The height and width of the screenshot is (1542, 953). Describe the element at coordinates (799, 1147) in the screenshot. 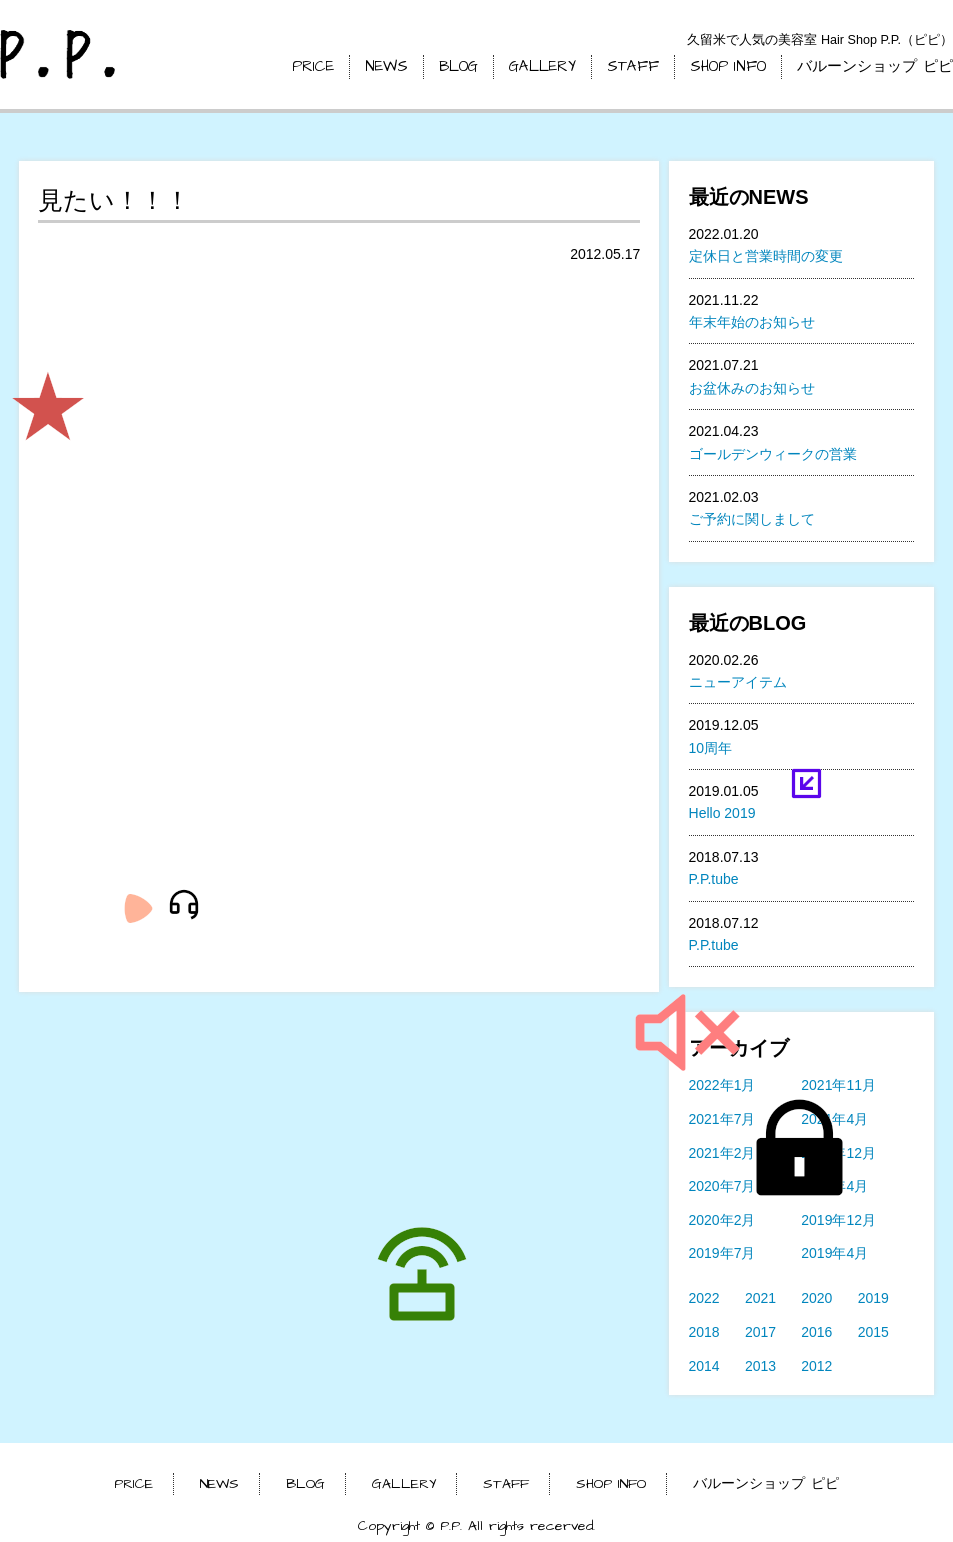

I see `indicates a locked or secured item` at that location.